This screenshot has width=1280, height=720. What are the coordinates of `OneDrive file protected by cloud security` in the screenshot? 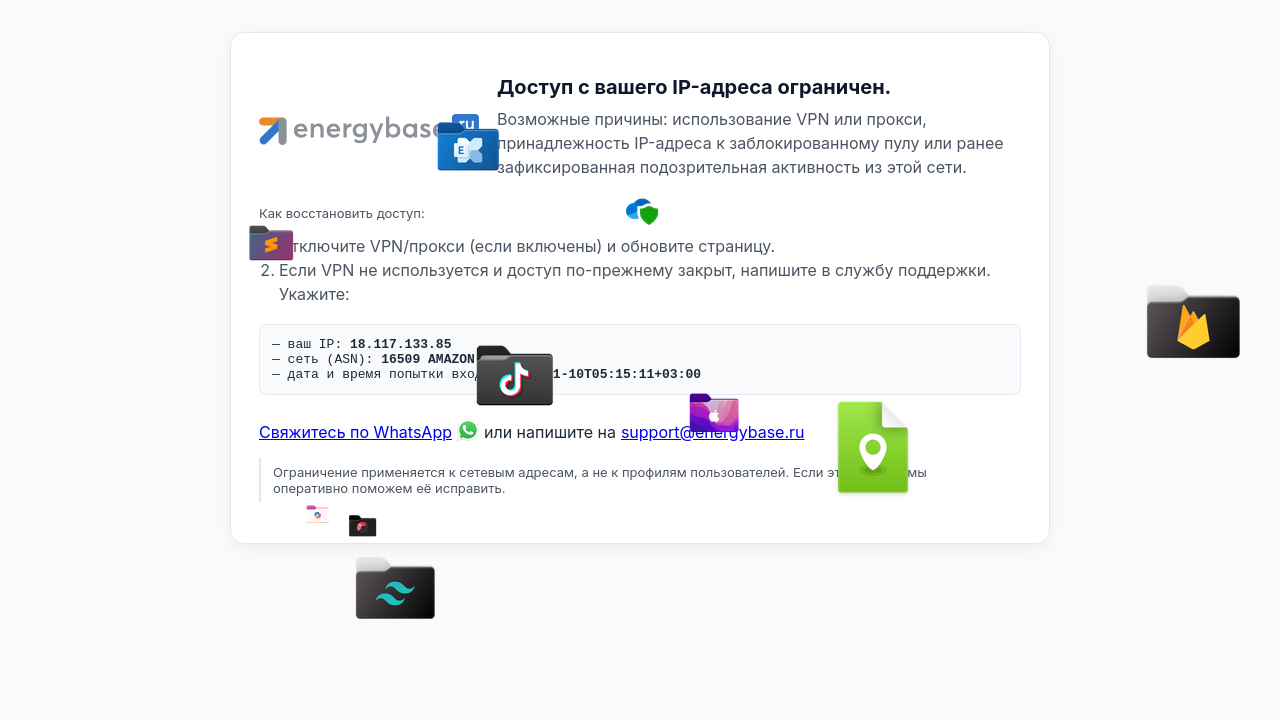 It's located at (642, 209).